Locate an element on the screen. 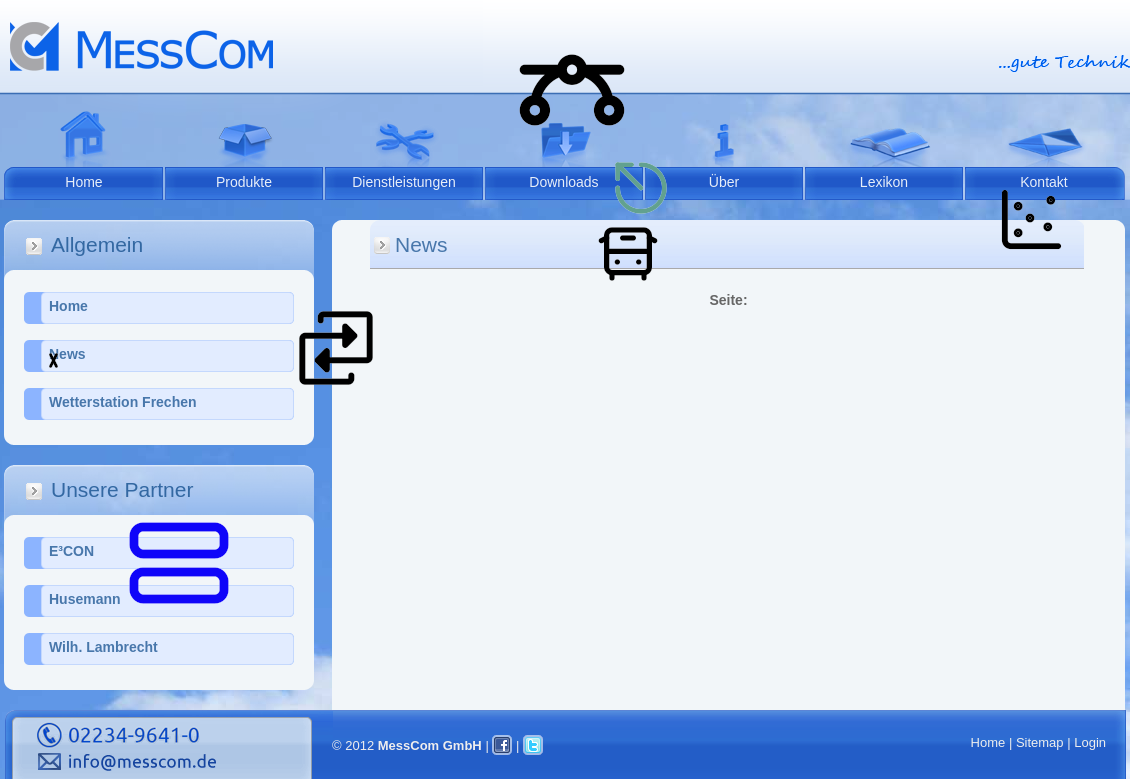 The height and width of the screenshot is (779, 1130). view scatter plot data visualization is located at coordinates (1031, 219).